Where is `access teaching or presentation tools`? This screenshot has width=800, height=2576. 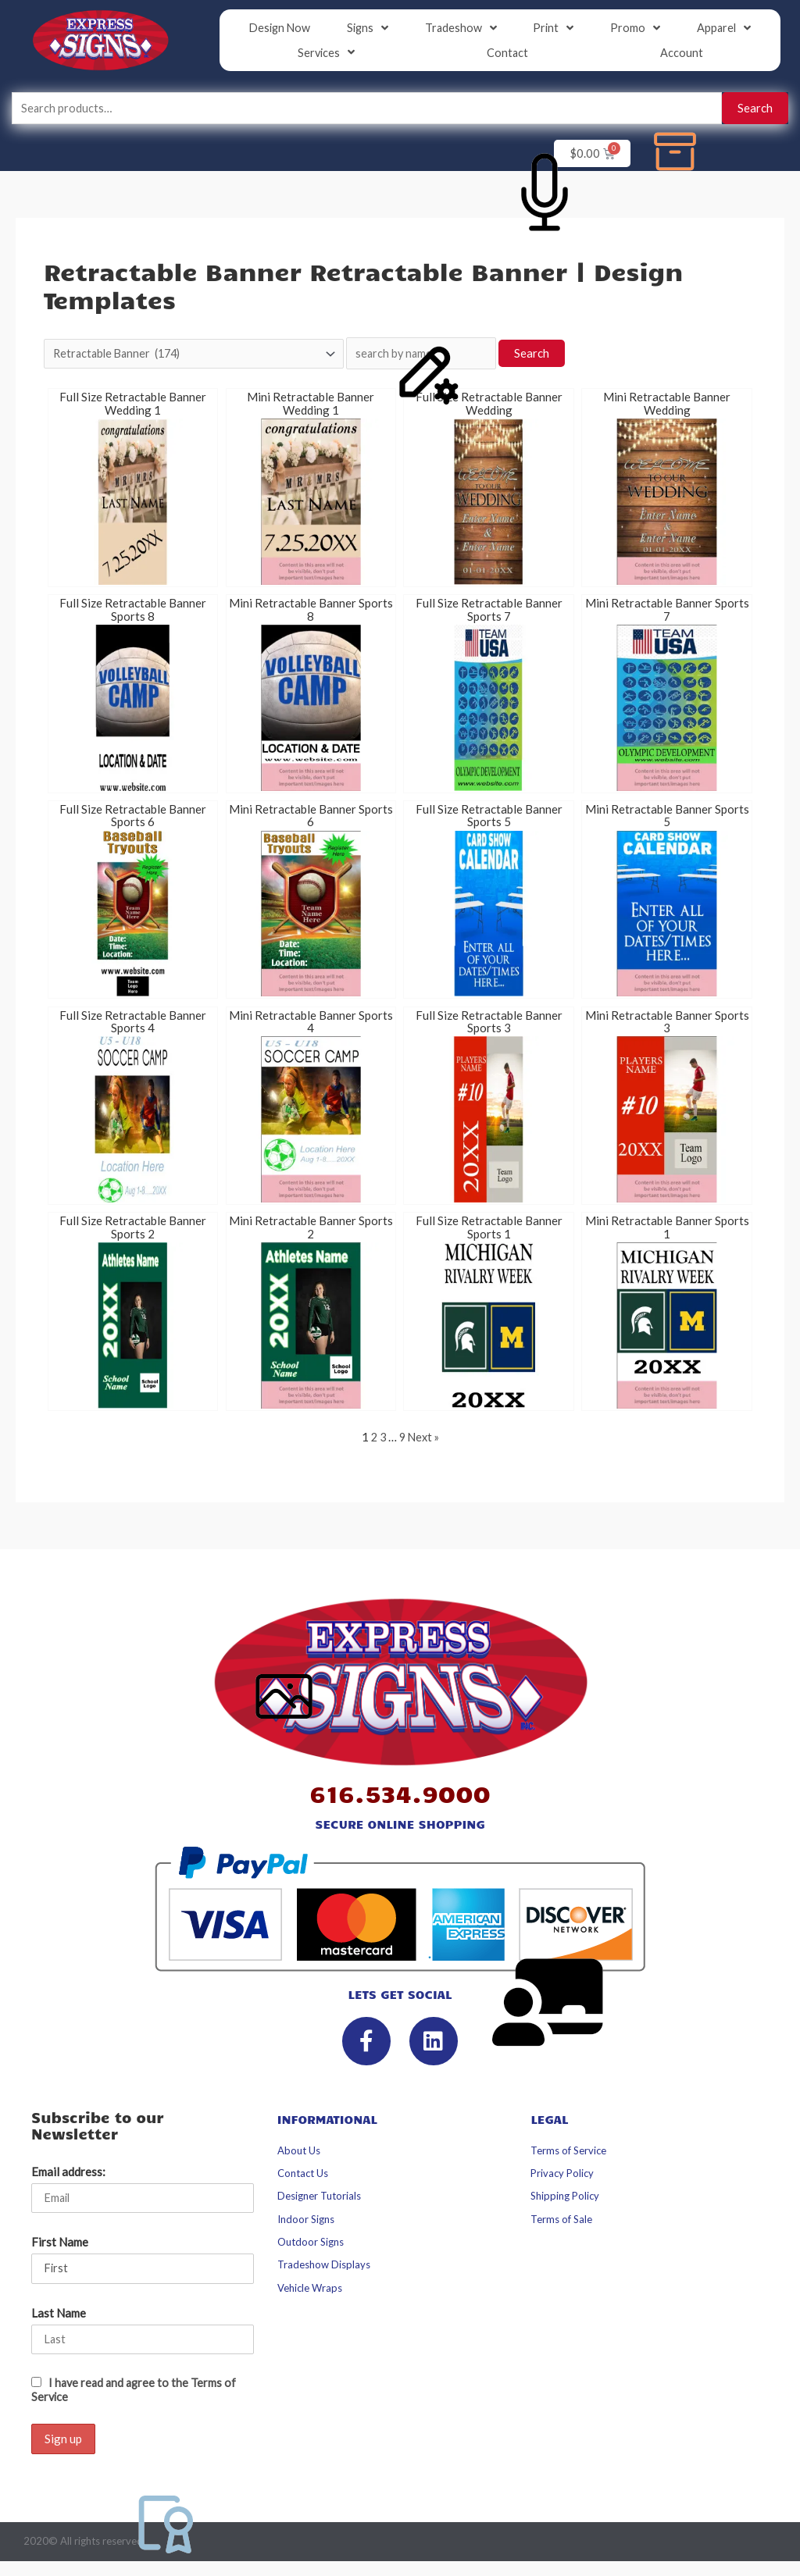
access teaching or presentation tools is located at coordinates (550, 1999).